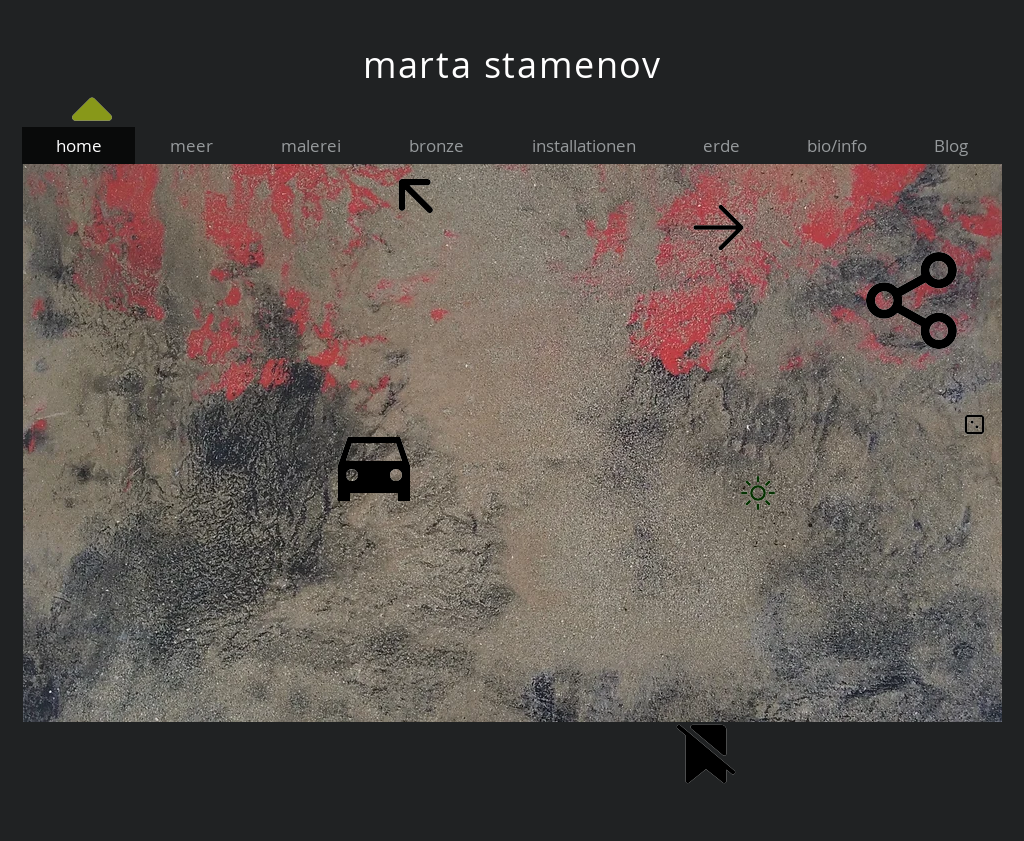  Describe the element at coordinates (374, 469) in the screenshot. I see `time to leave notification for upcoming trip` at that location.